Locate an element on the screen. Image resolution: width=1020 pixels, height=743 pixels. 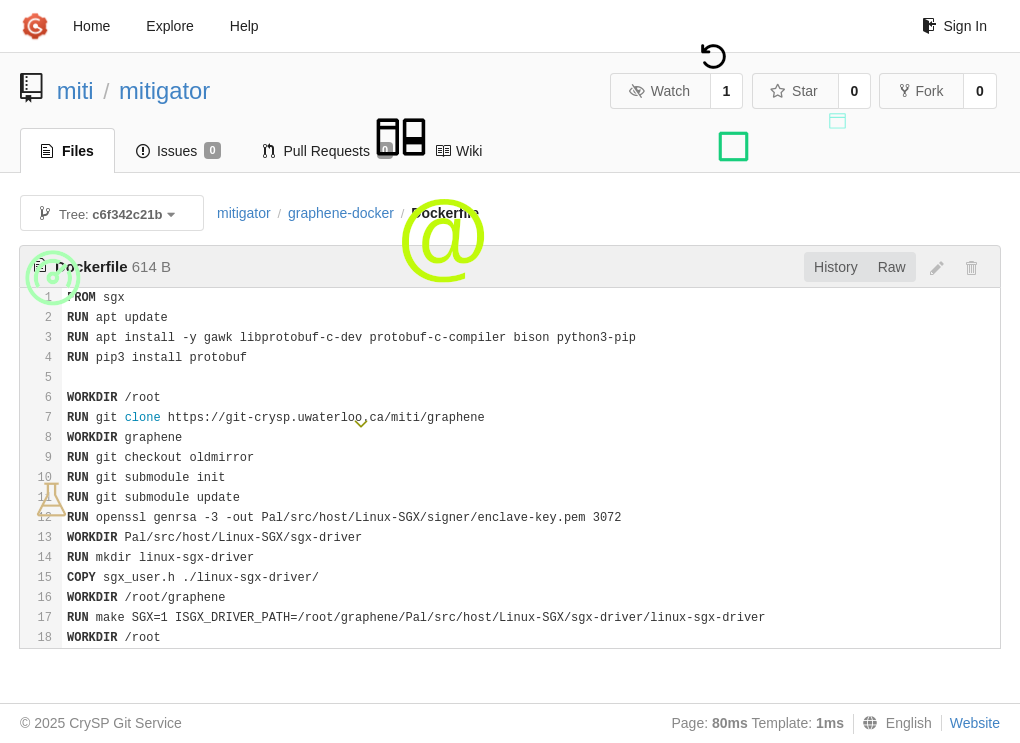
open in browser window is located at coordinates (837, 121).